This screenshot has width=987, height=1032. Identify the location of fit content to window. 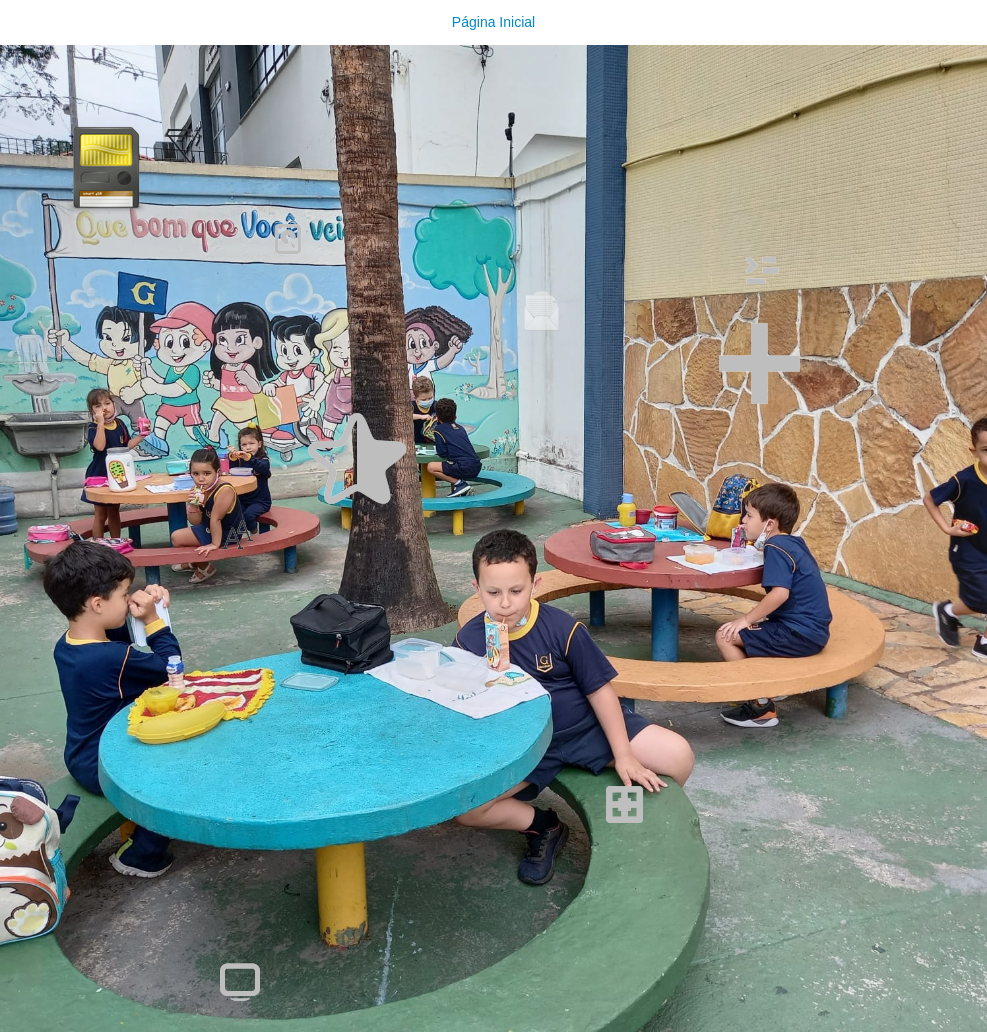
(624, 804).